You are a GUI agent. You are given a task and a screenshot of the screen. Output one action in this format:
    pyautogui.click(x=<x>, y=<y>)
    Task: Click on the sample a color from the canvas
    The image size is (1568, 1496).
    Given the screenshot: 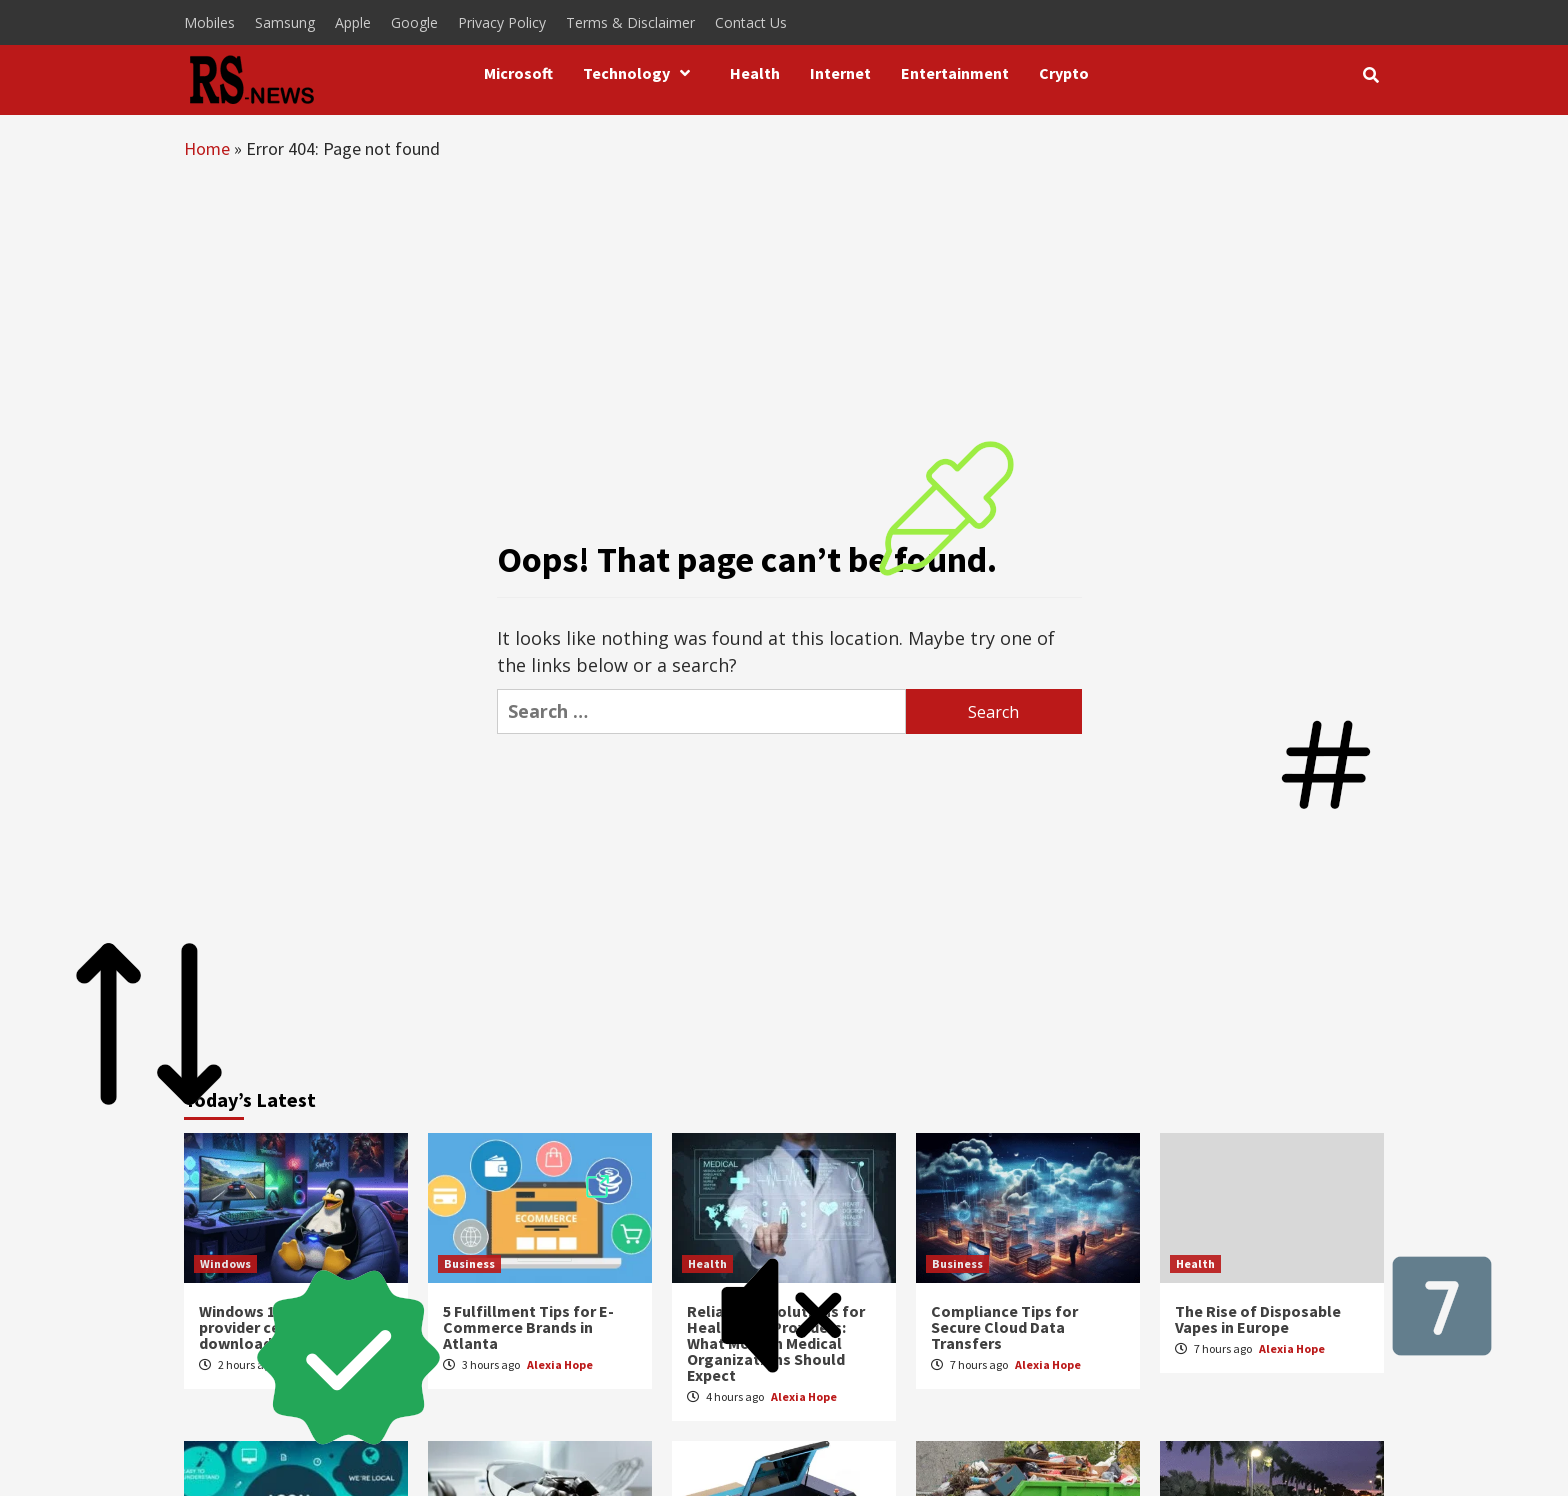 What is the action you would take?
    pyautogui.click(x=946, y=508)
    